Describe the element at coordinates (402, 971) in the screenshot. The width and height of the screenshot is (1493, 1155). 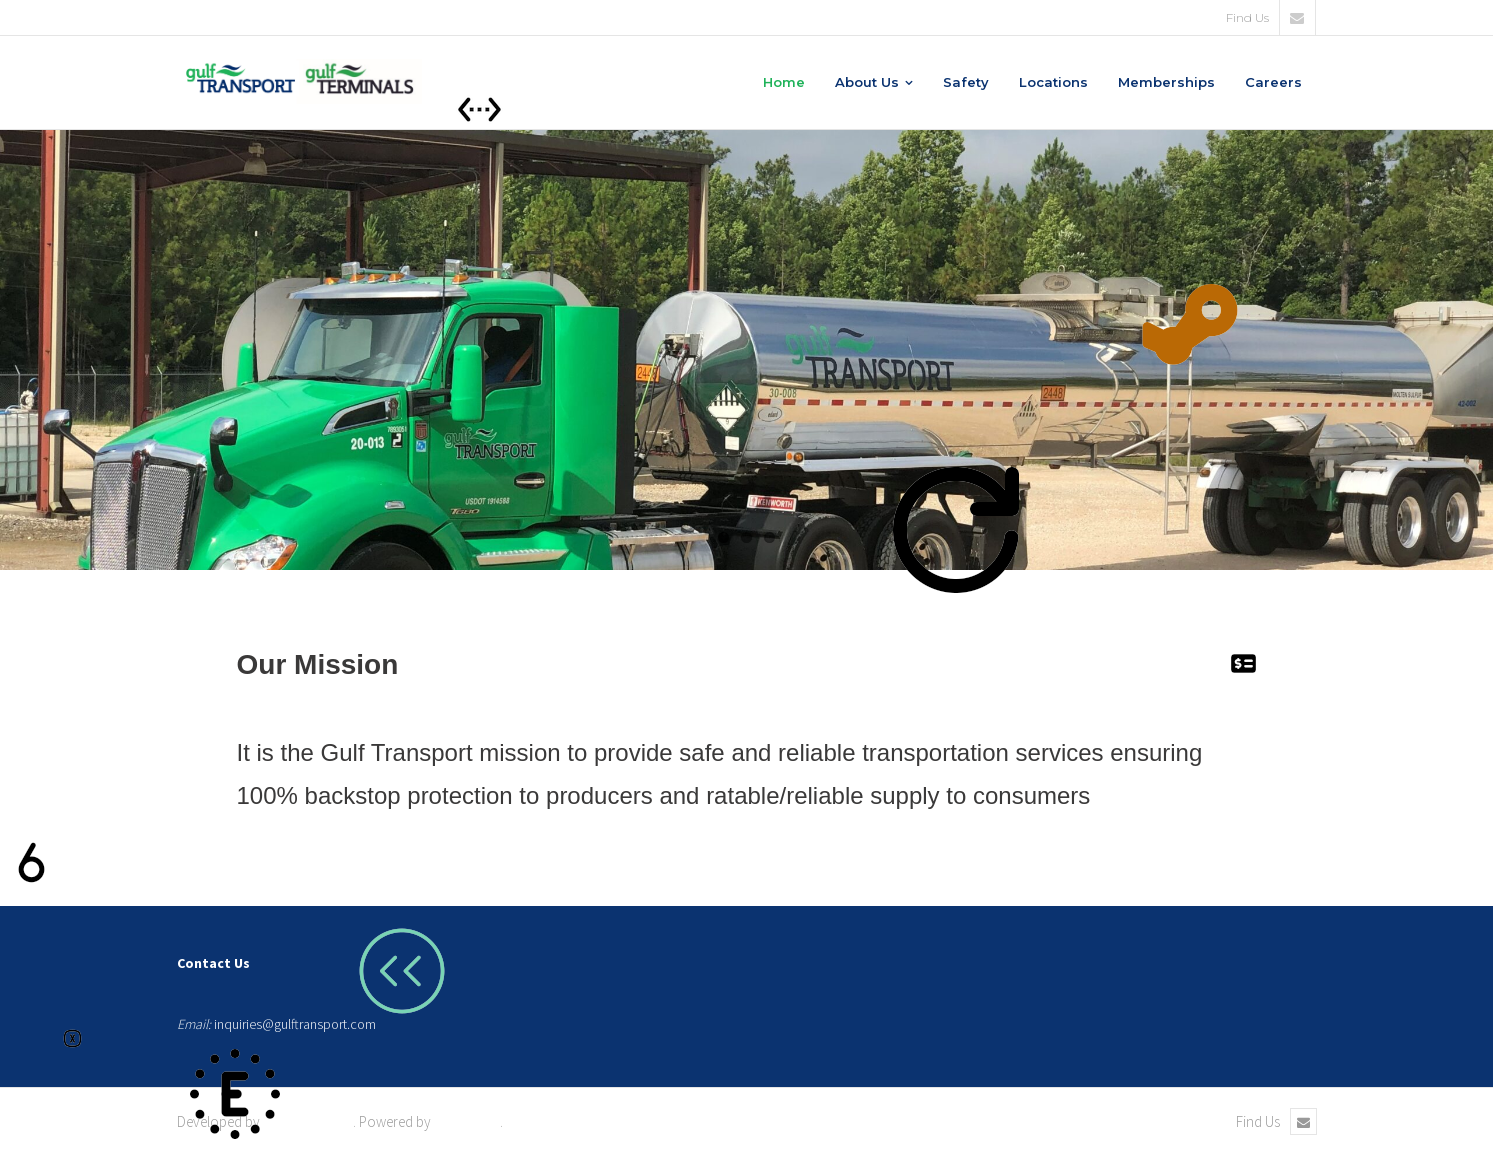
I see `go back to the beginning` at that location.